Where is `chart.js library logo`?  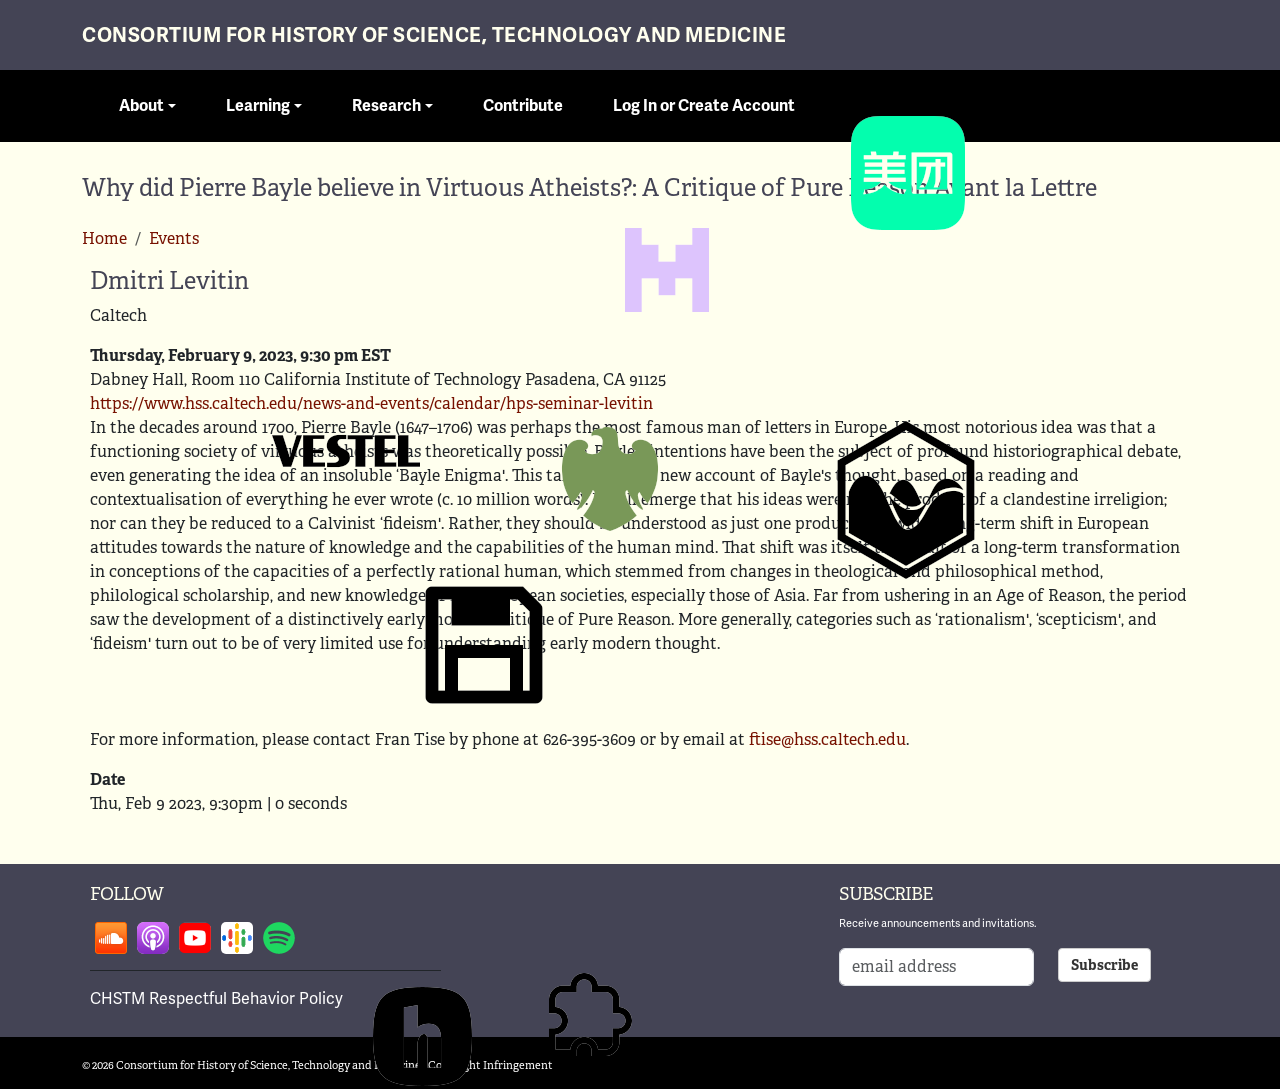
chart.js library logo is located at coordinates (906, 500).